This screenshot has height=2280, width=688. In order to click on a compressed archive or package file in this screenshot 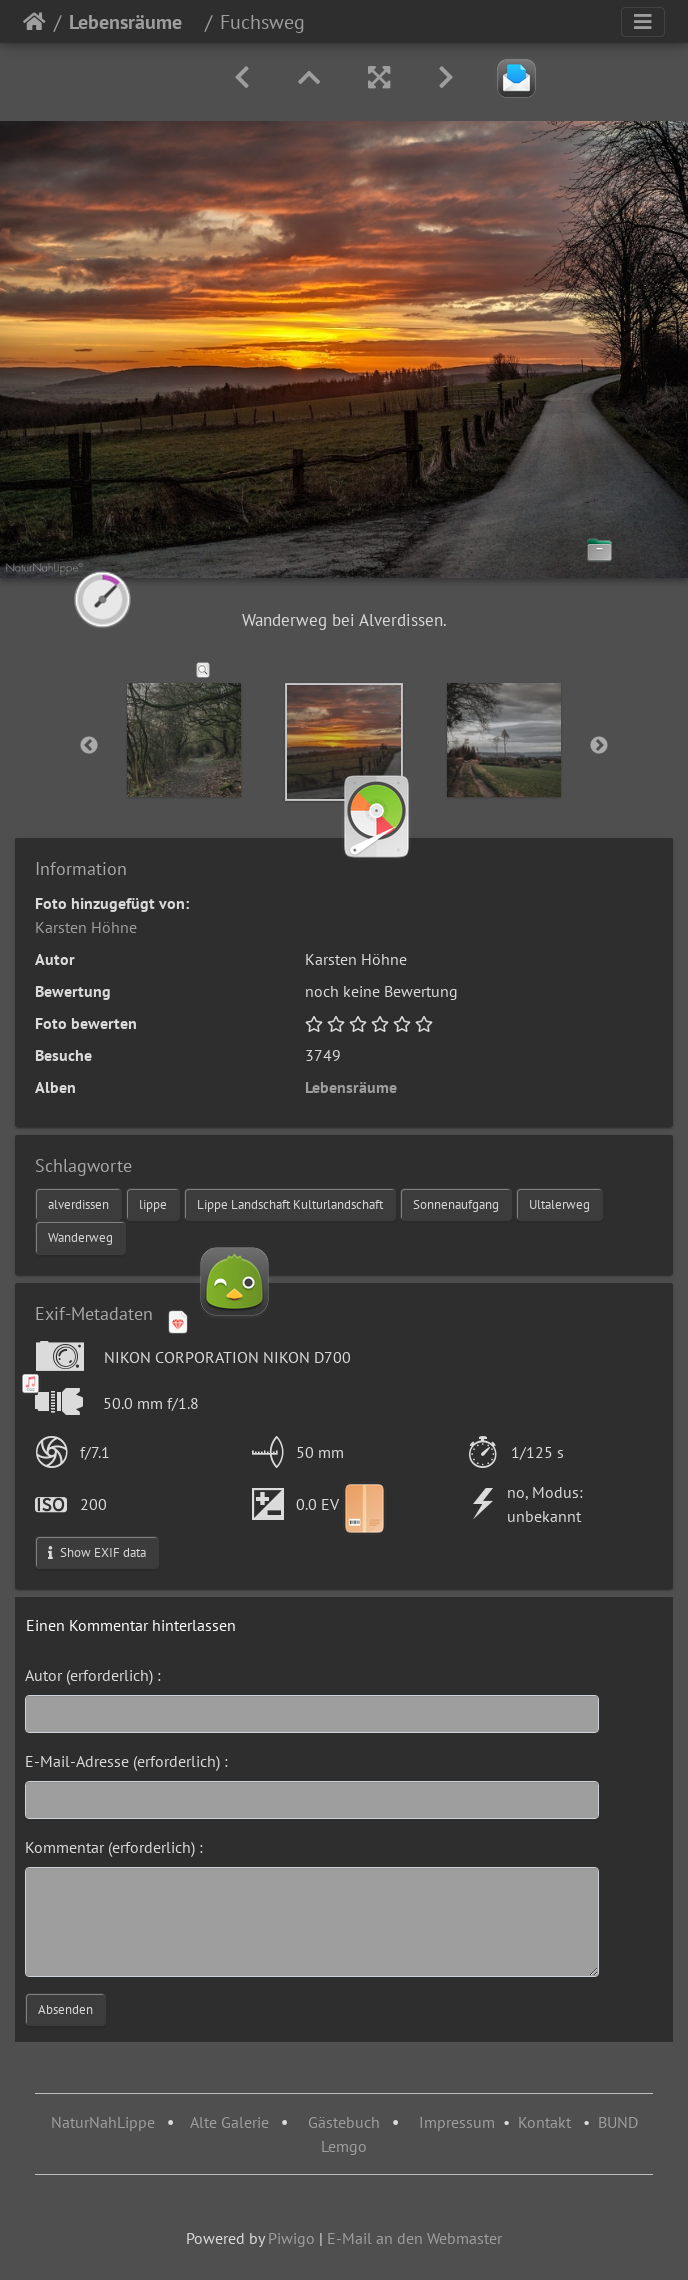, I will do `click(364, 1508)`.